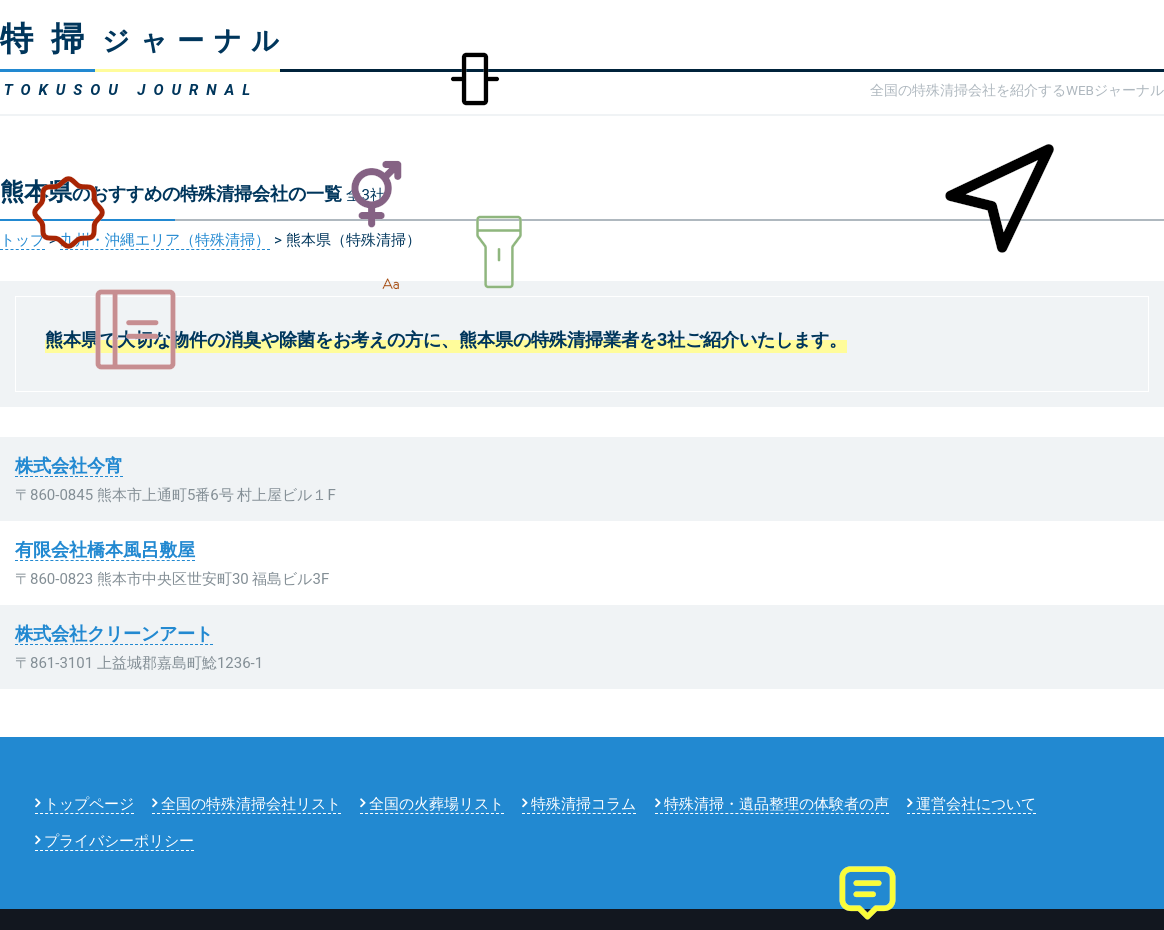 This screenshot has width=1164, height=930. I want to click on access navigation or directions, so click(997, 201).